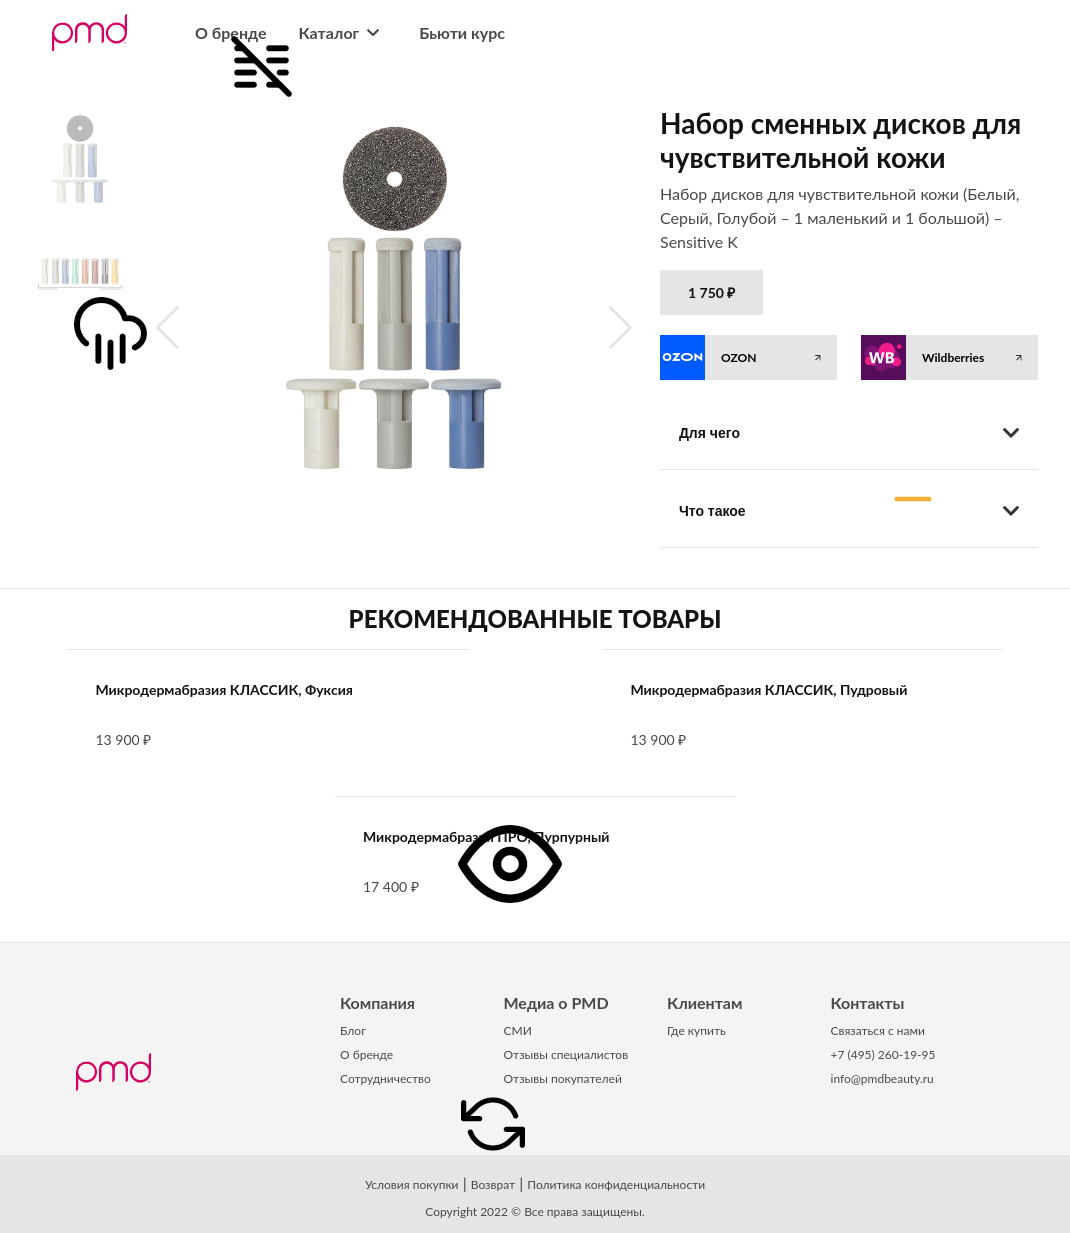 This screenshot has width=1070, height=1233. What do you see at coordinates (110, 333) in the screenshot?
I see `indicates rainy weather conditions` at bounding box center [110, 333].